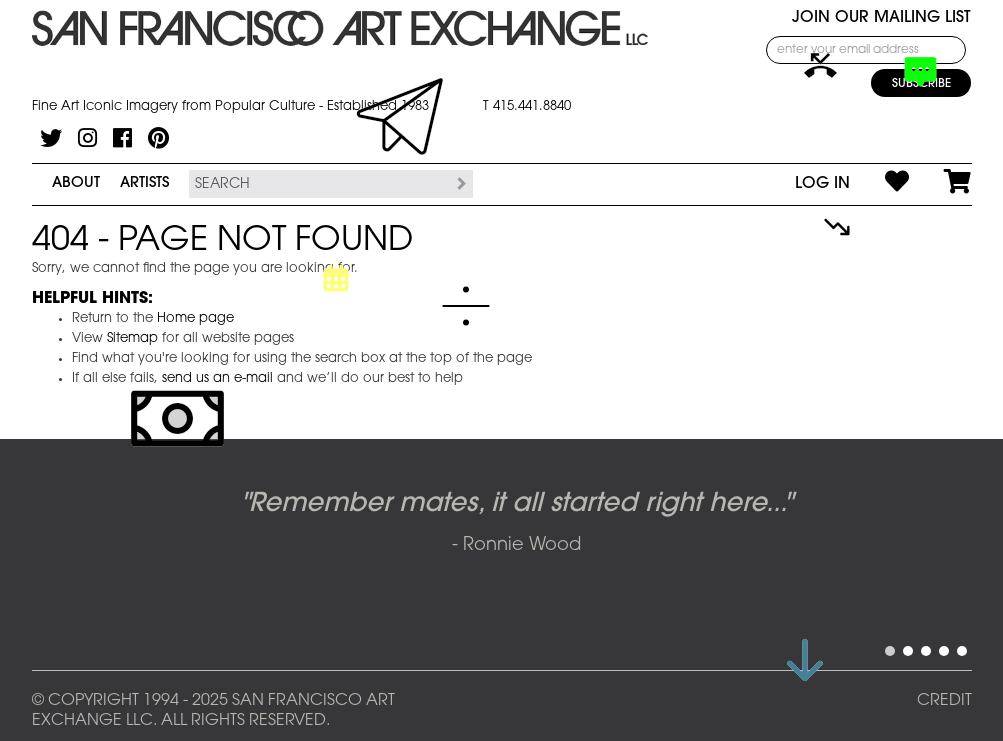  I want to click on open chat or messaging, so click(920, 70).